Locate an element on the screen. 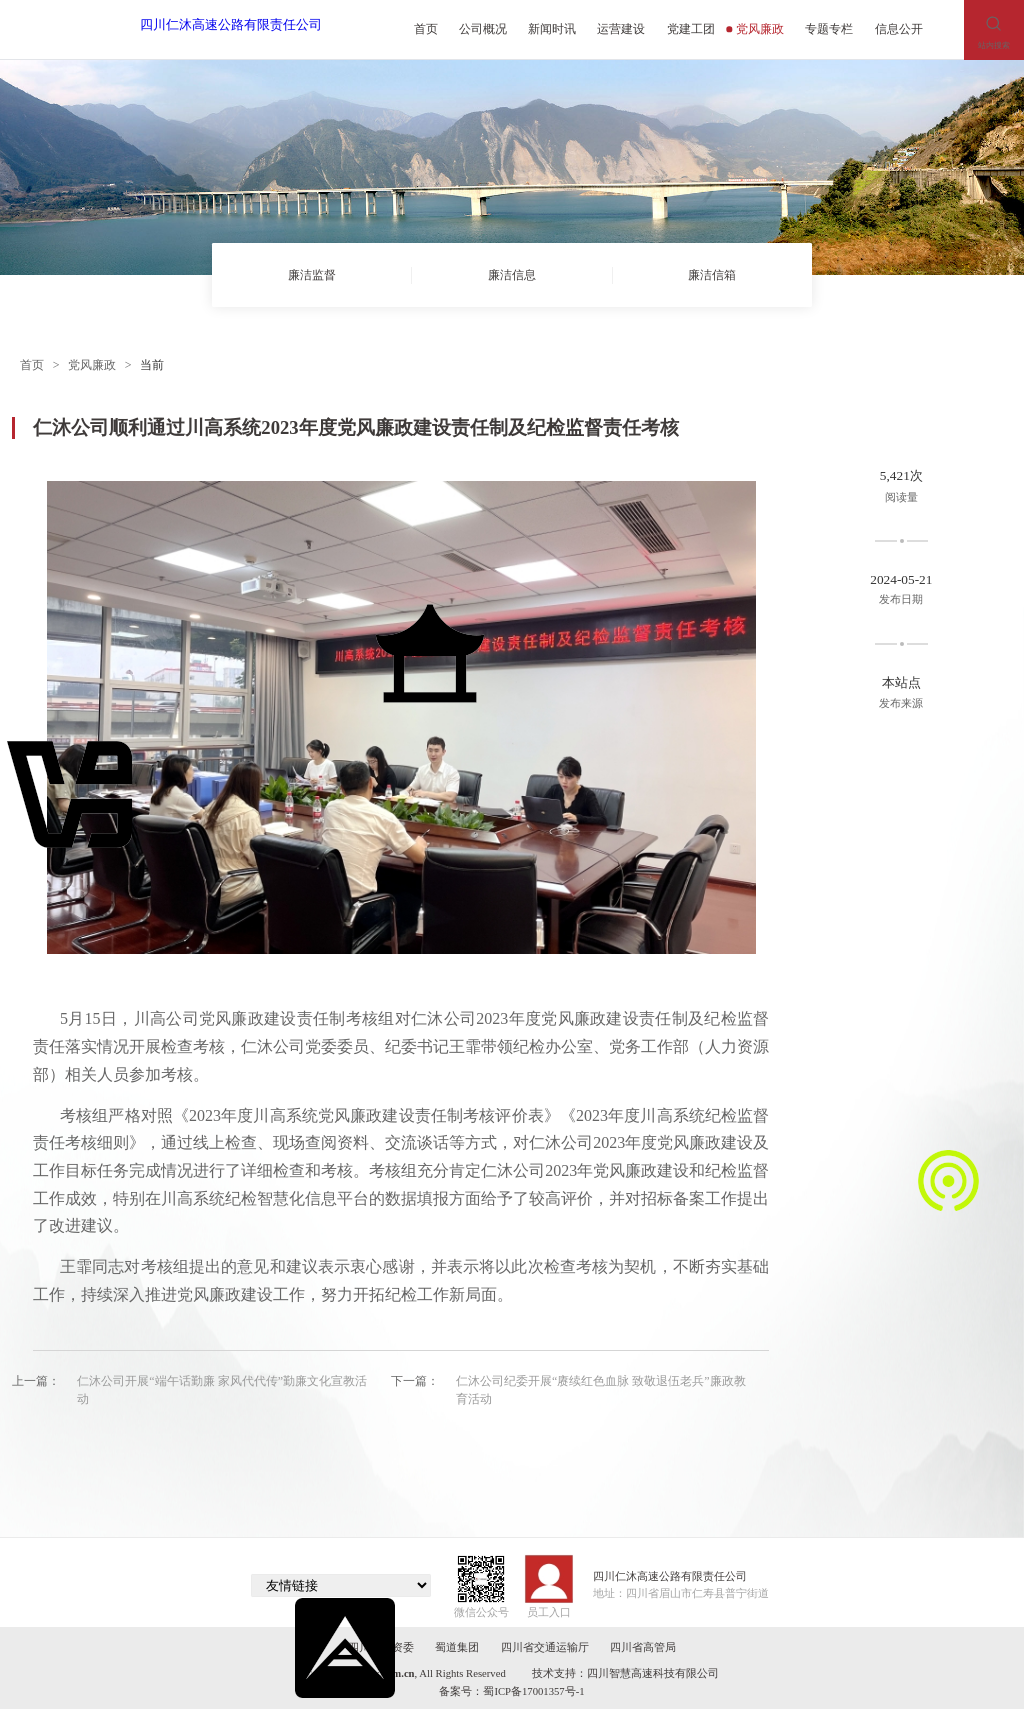 The image size is (1024, 1709). tqdm python progress bar library logo is located at coordinates (948, 1180).